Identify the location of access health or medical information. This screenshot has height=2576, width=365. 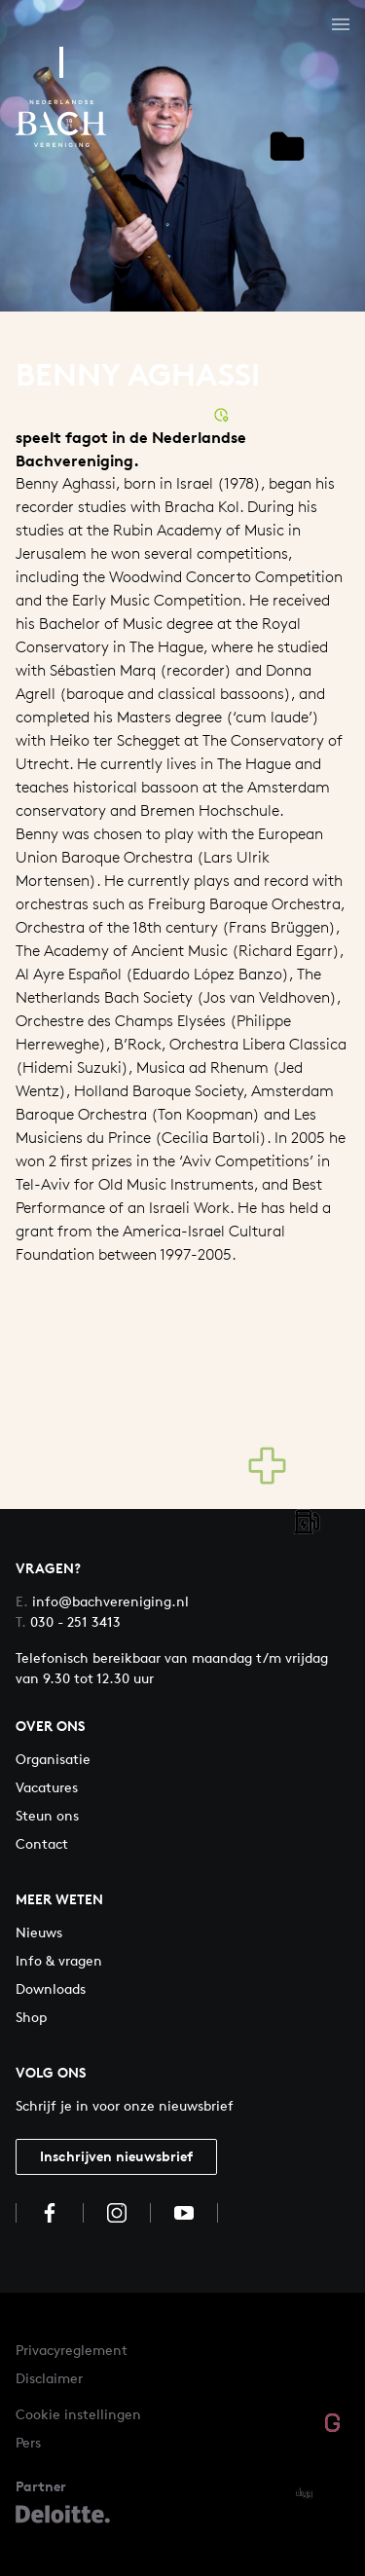
(267, 1465).